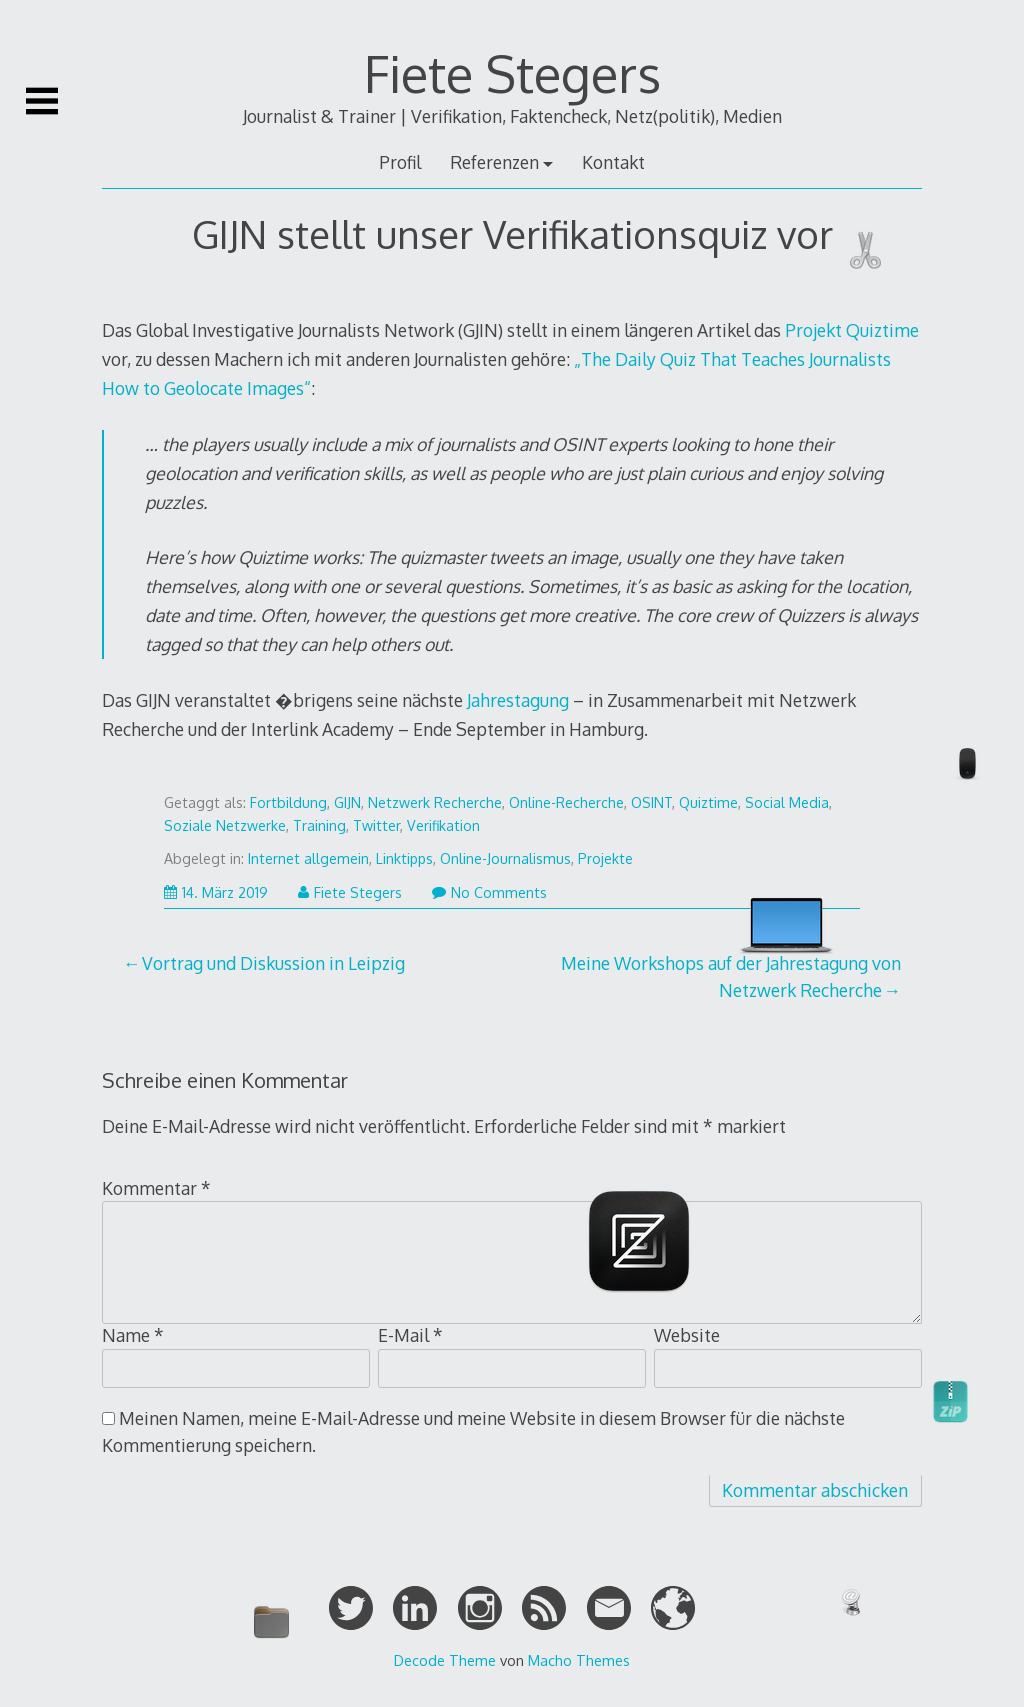 The image size is (1024, 1707). I want to click on open zed code editor, so click(639, 1241).